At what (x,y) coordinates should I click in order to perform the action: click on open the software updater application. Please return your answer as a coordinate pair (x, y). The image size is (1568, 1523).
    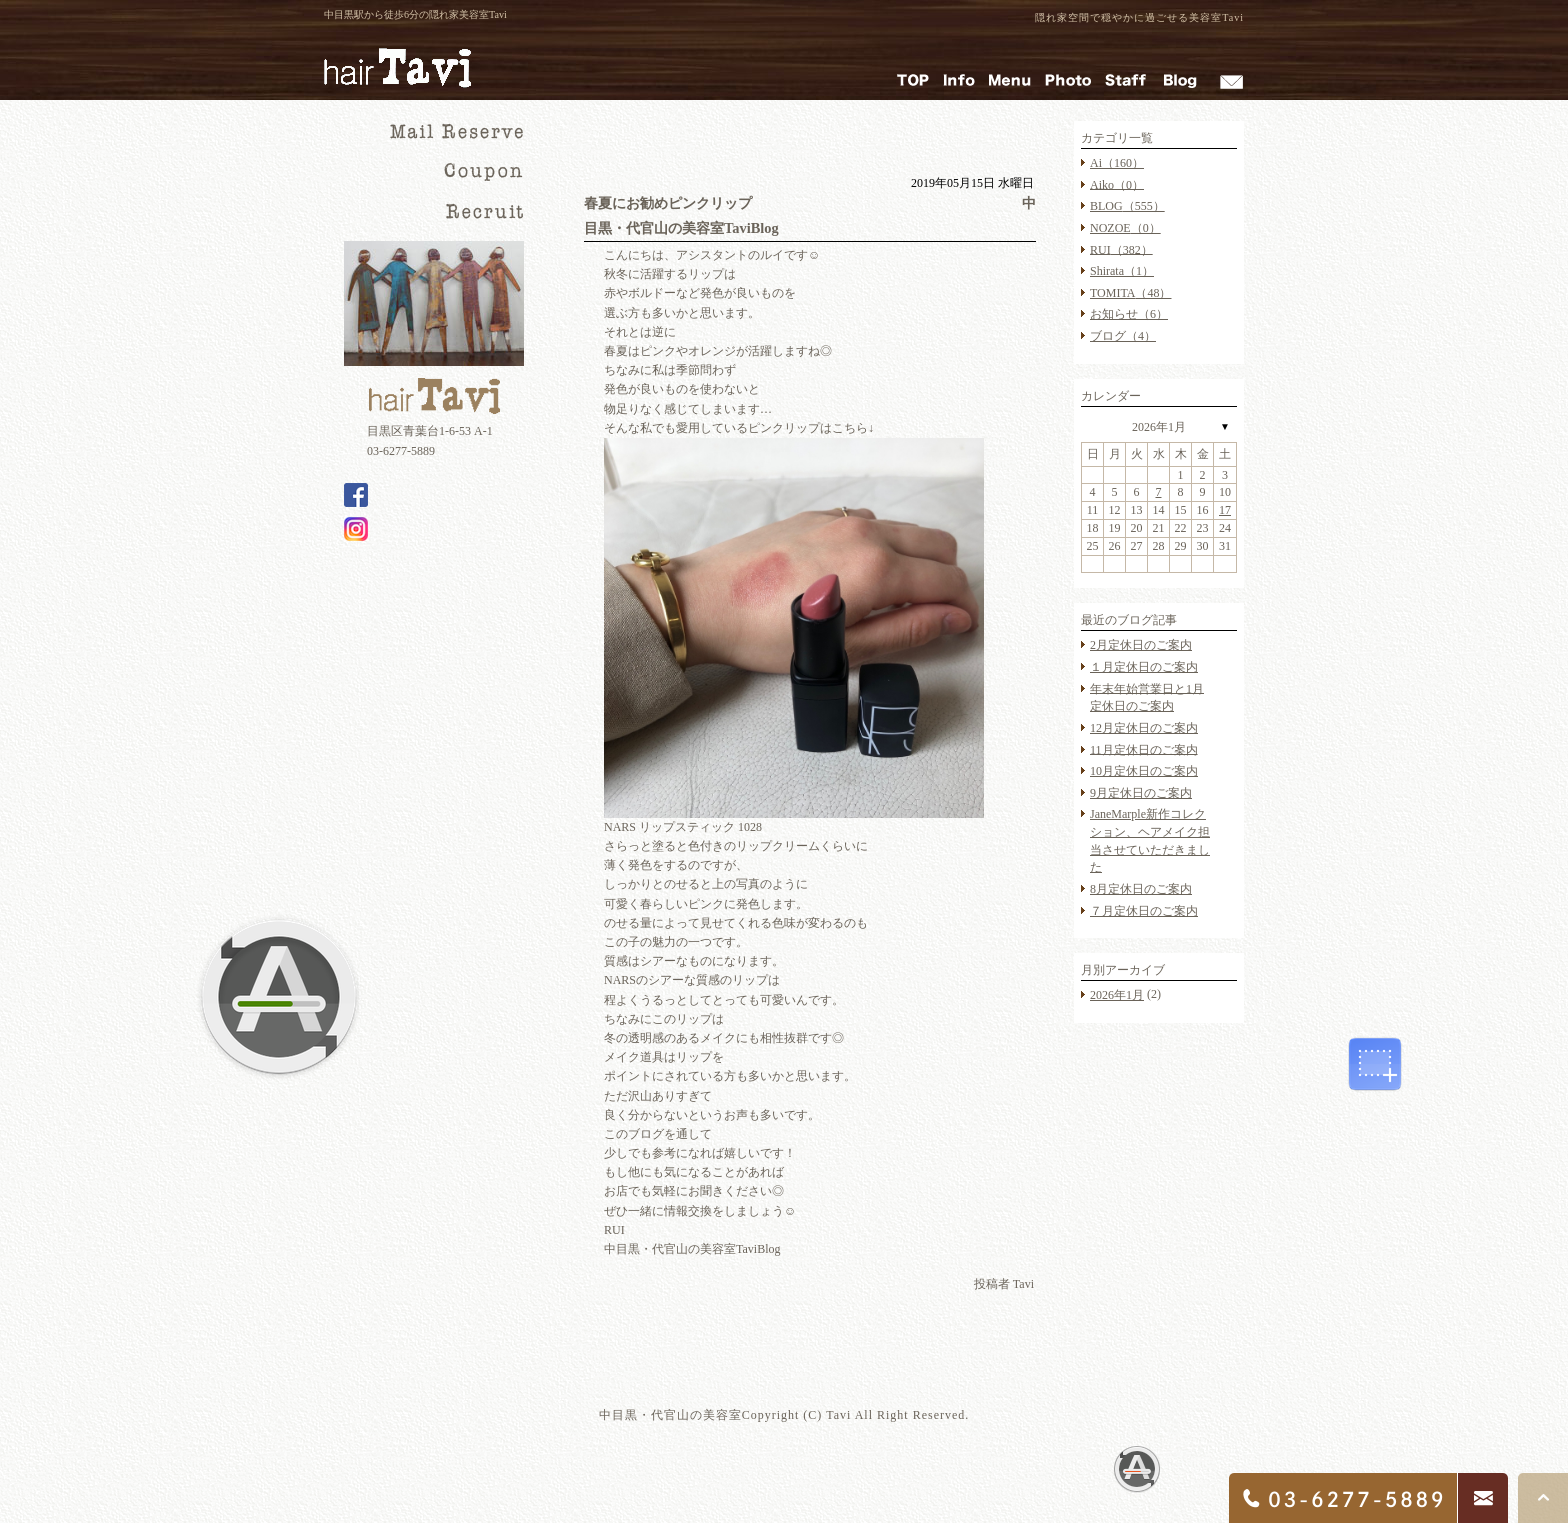
    Looking at the image, I should click on (279, 997).